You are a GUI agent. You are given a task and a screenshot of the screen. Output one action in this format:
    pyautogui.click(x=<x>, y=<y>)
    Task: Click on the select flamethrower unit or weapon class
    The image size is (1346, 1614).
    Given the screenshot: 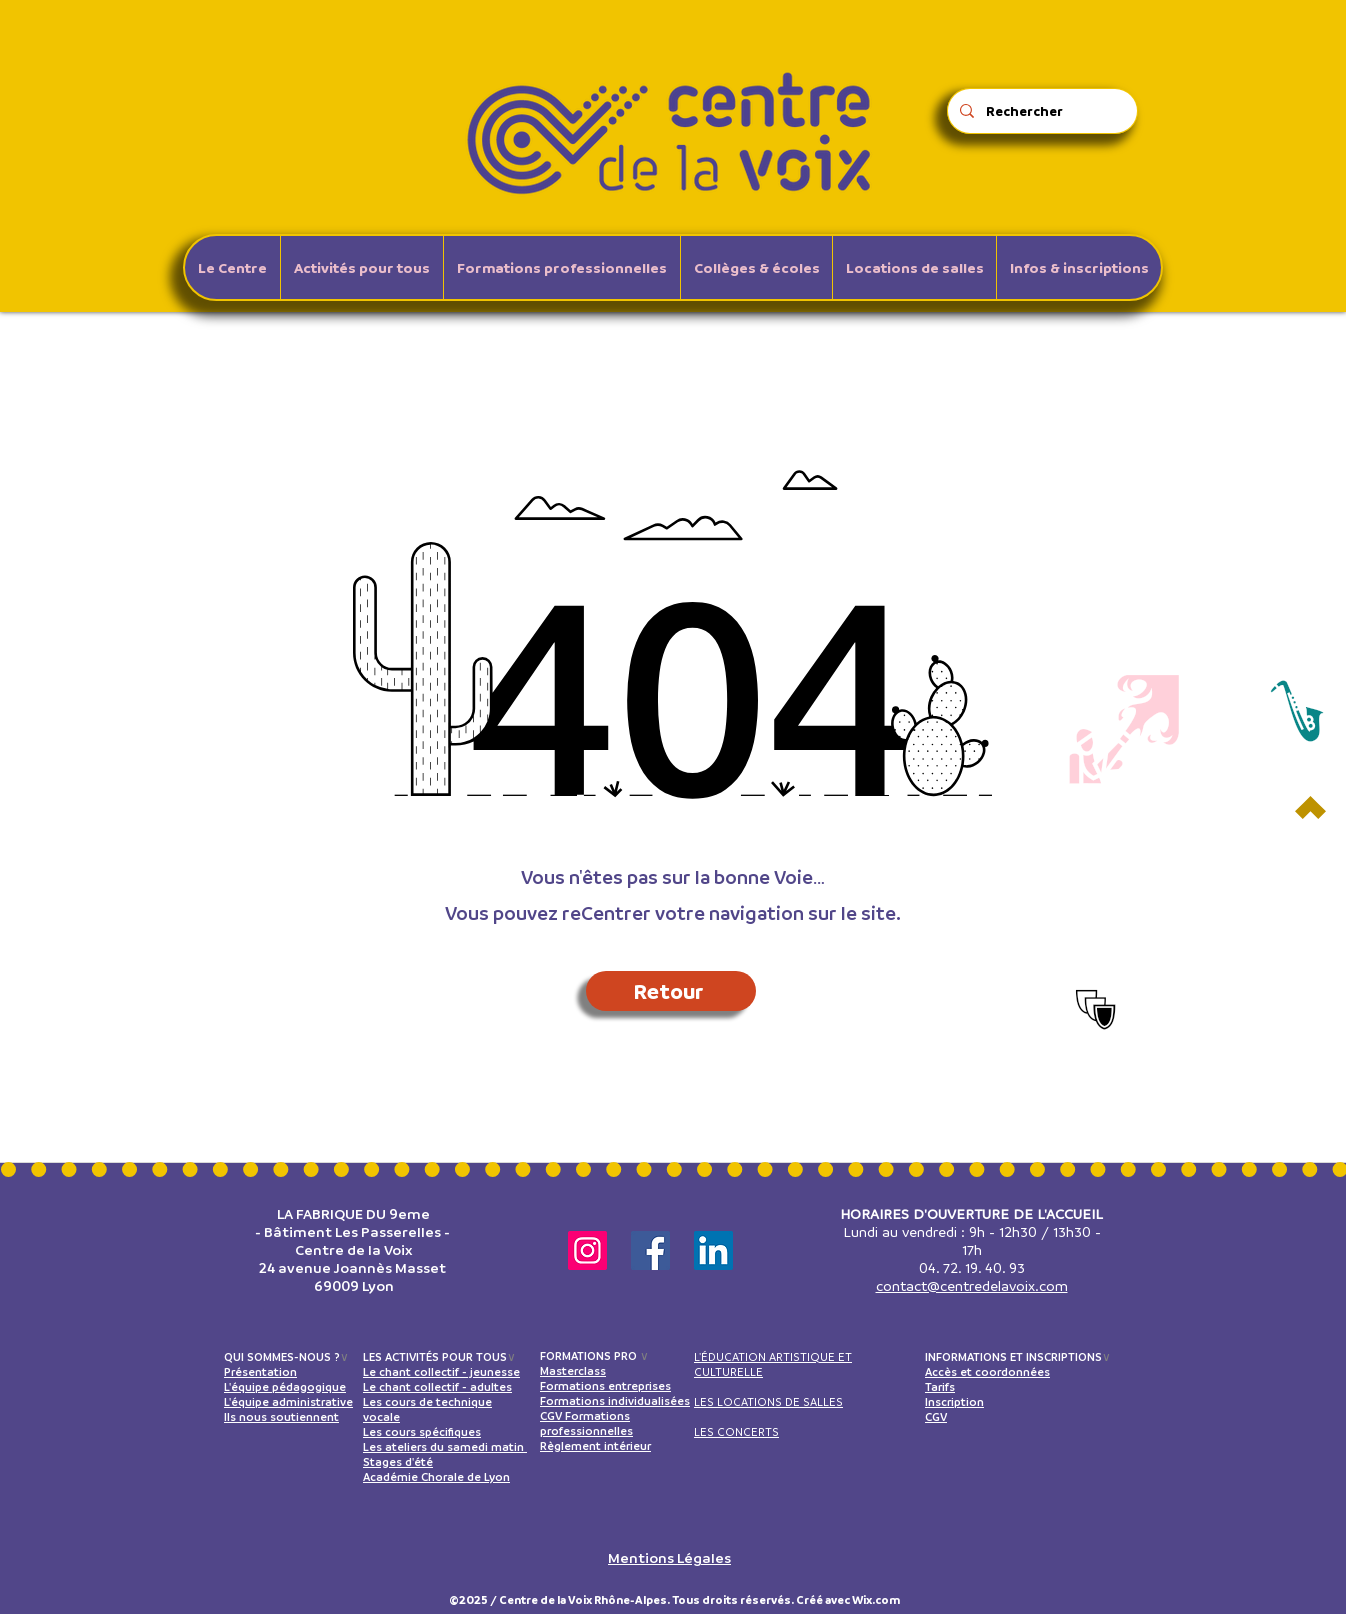 What is the action you would take?
    pyautogui.click(x=1124, y=729)
    